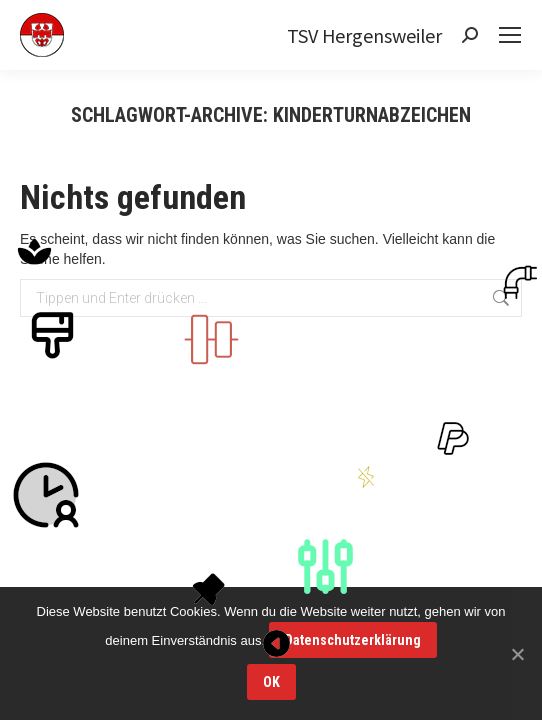 This screenshot has width=542, height=720. Describe the element at coordinates (519, 281) in the screenshot. I see `represents plumbing or pipeline functionality` at that location.